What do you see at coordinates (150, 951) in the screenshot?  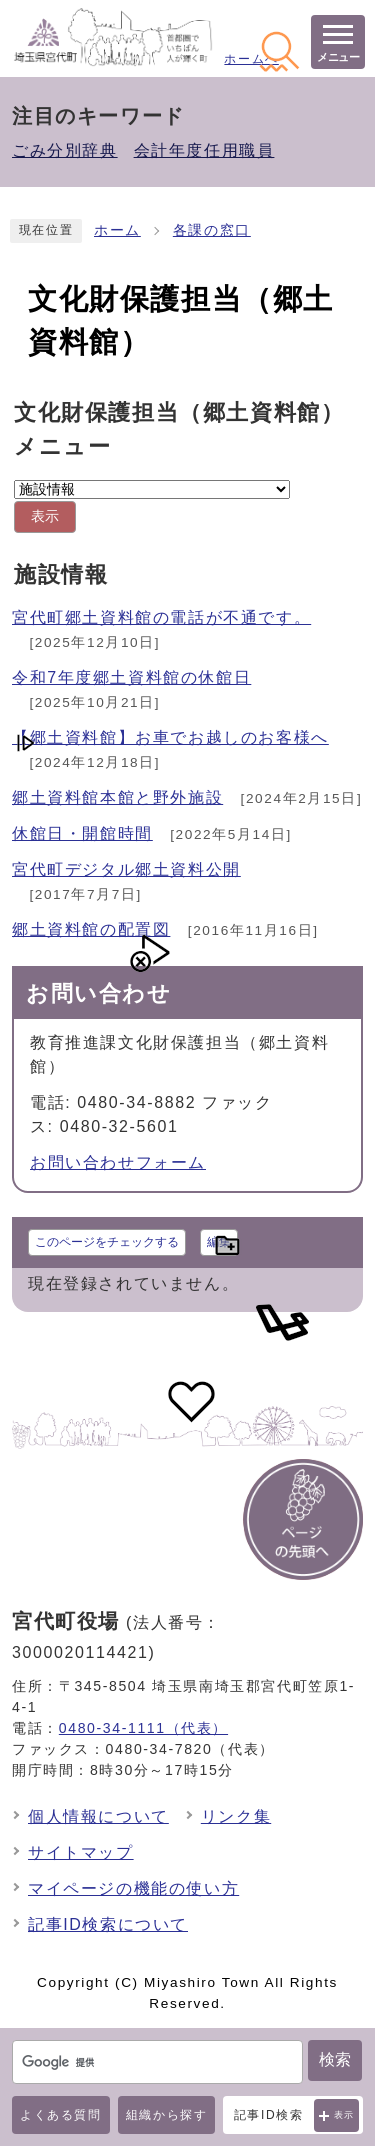 I see `run with errors detected` at bounding box center [150, 951].